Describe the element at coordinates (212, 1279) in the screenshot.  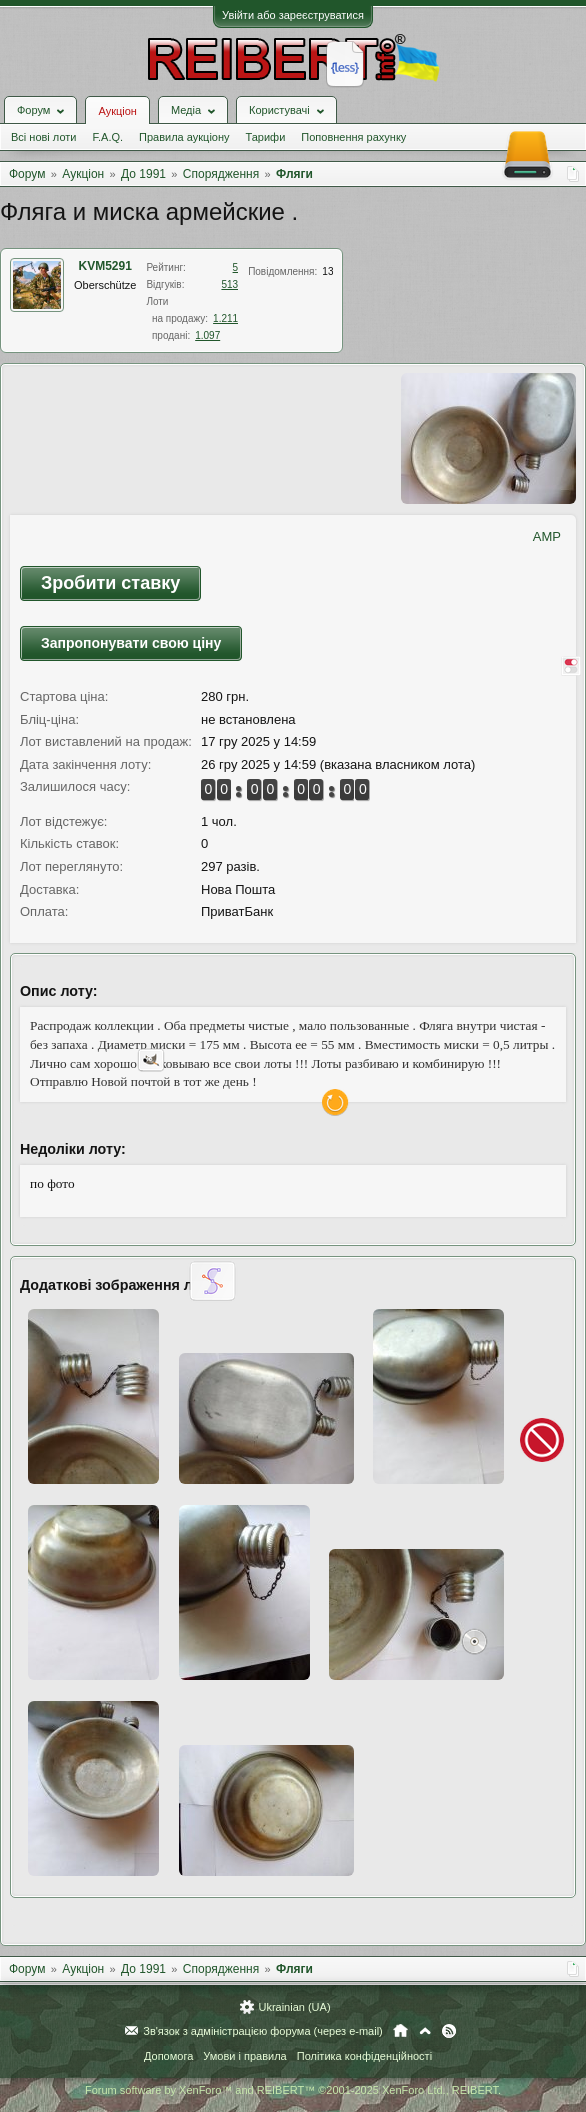
I see `an SVG vector image file` at that location.